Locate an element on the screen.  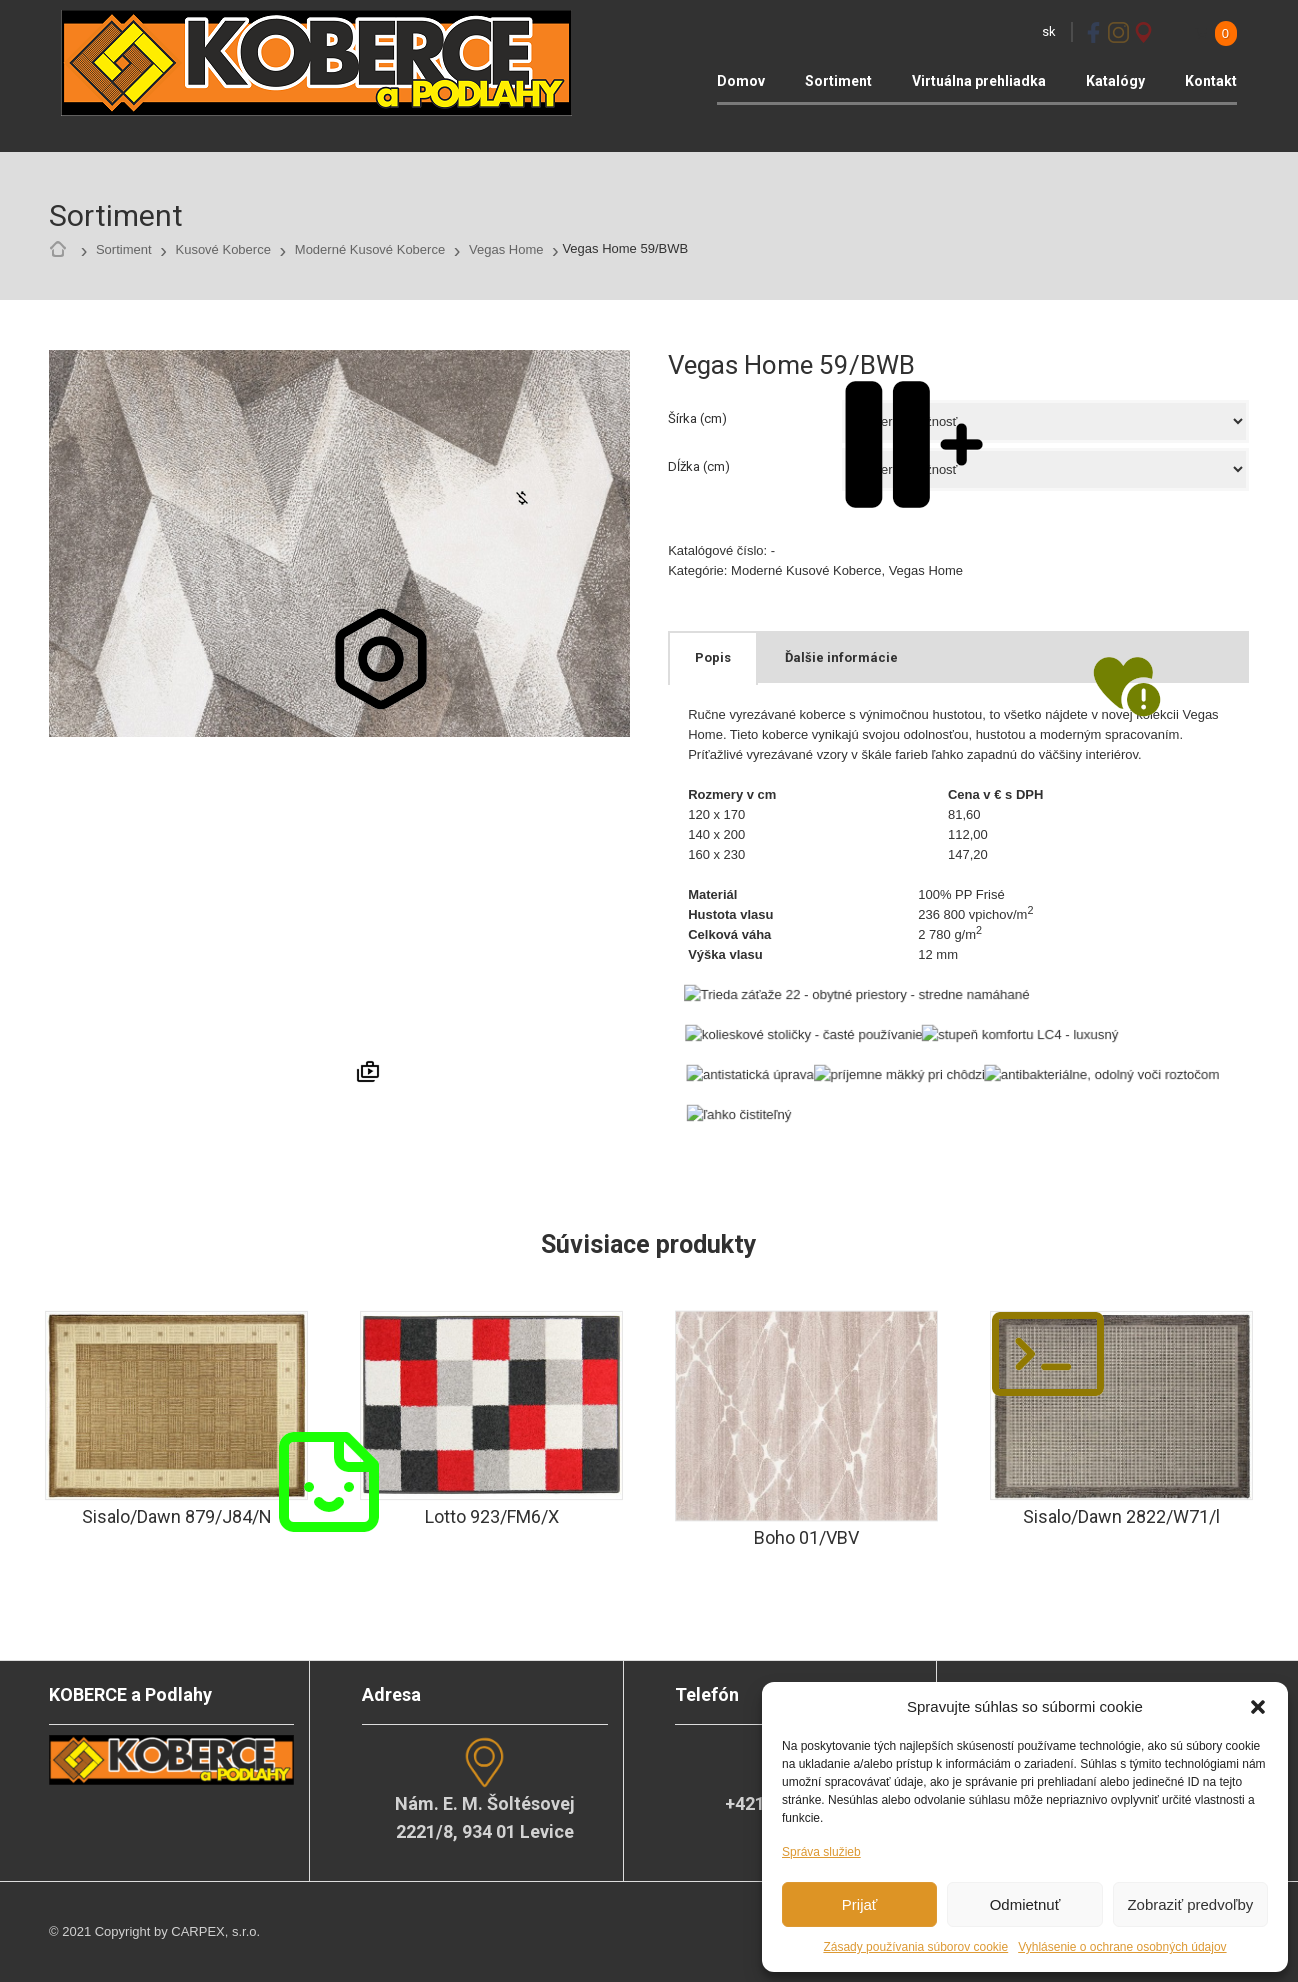
health alert or warning notification is located at coordinates (1127, 683).